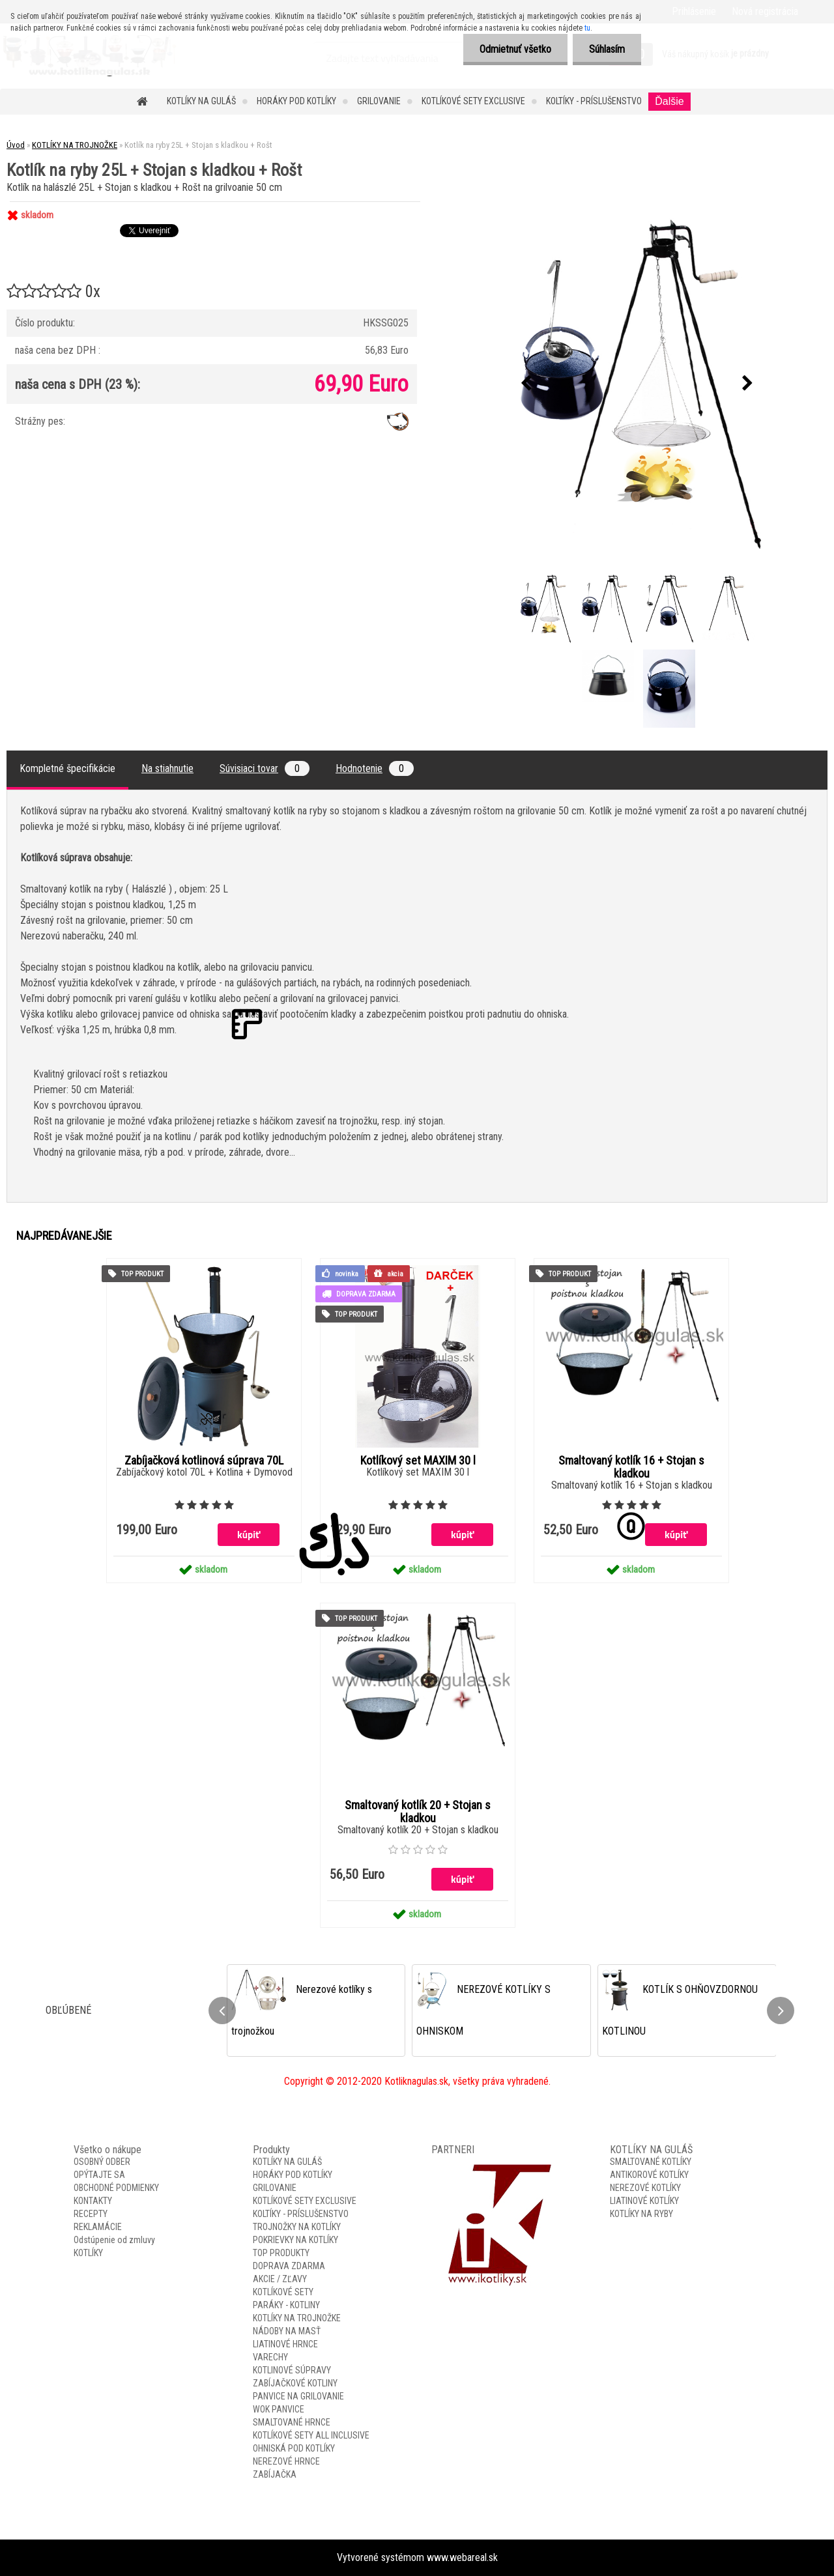 The image size is (834, 2576). Describe the element at coordinates (631, 1526) in the screenshot. I see `letter Q avatar or profile icon` at that location.